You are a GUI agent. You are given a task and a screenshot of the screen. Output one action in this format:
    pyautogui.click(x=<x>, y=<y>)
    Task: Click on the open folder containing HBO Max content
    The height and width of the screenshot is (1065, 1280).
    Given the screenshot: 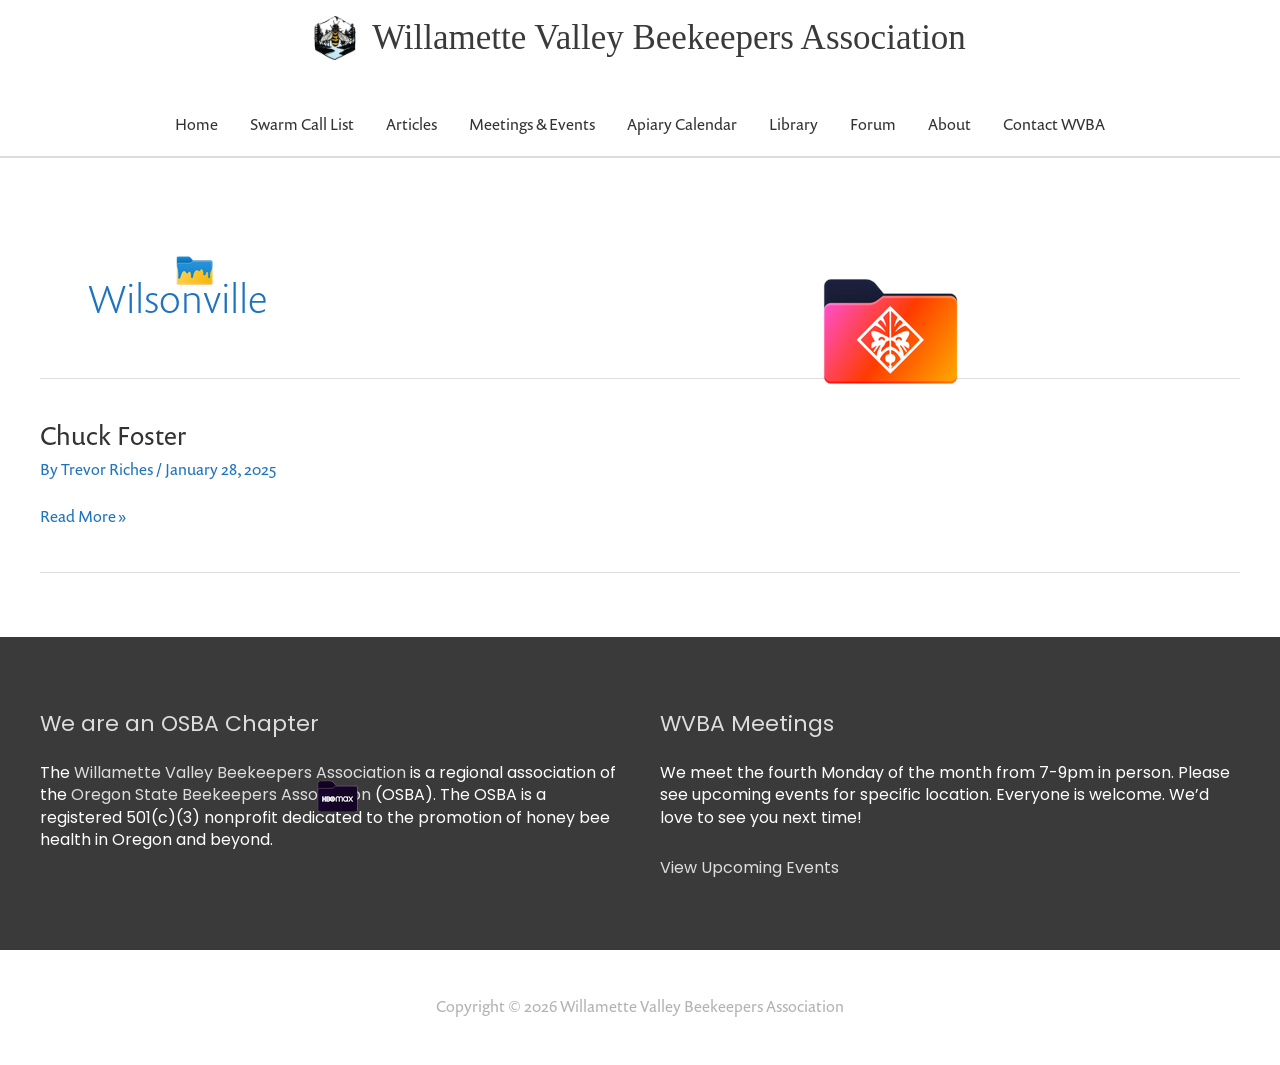 What is the action you would take?
    pyautogui.click(x=337, y=797)
    